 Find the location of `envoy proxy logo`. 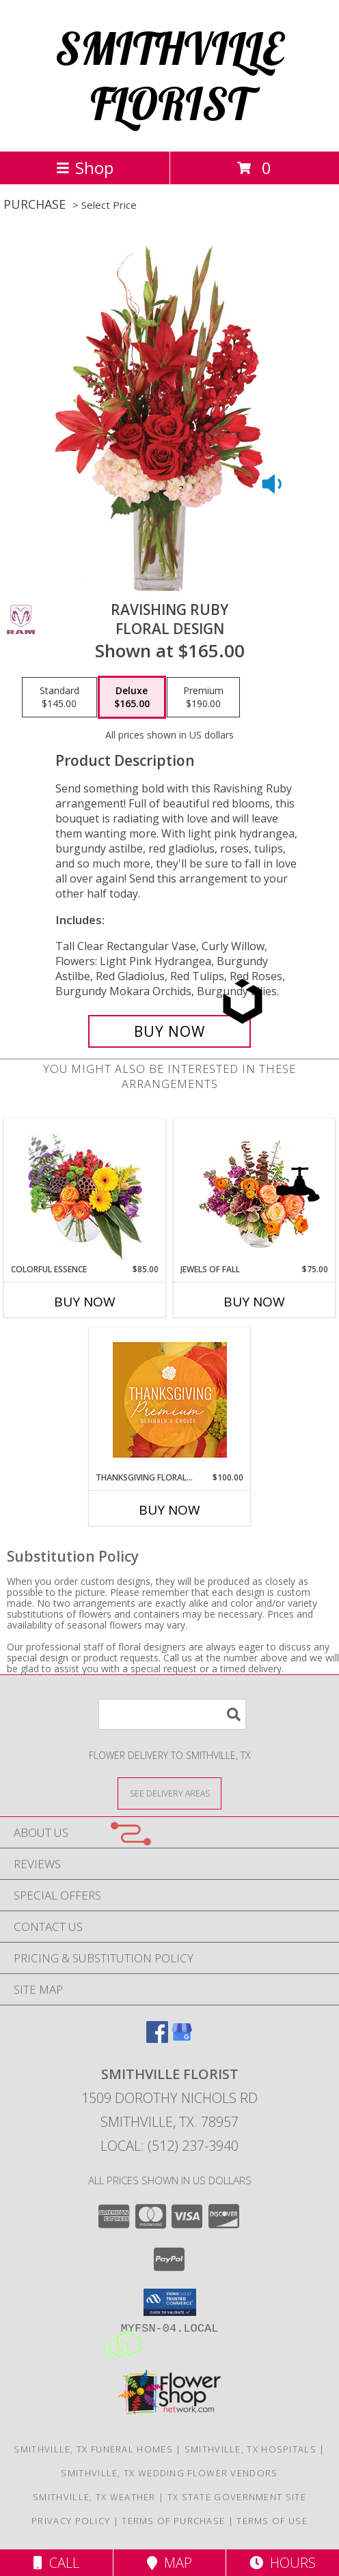

envoy proxy logo is located at coordinates (122, 2345).